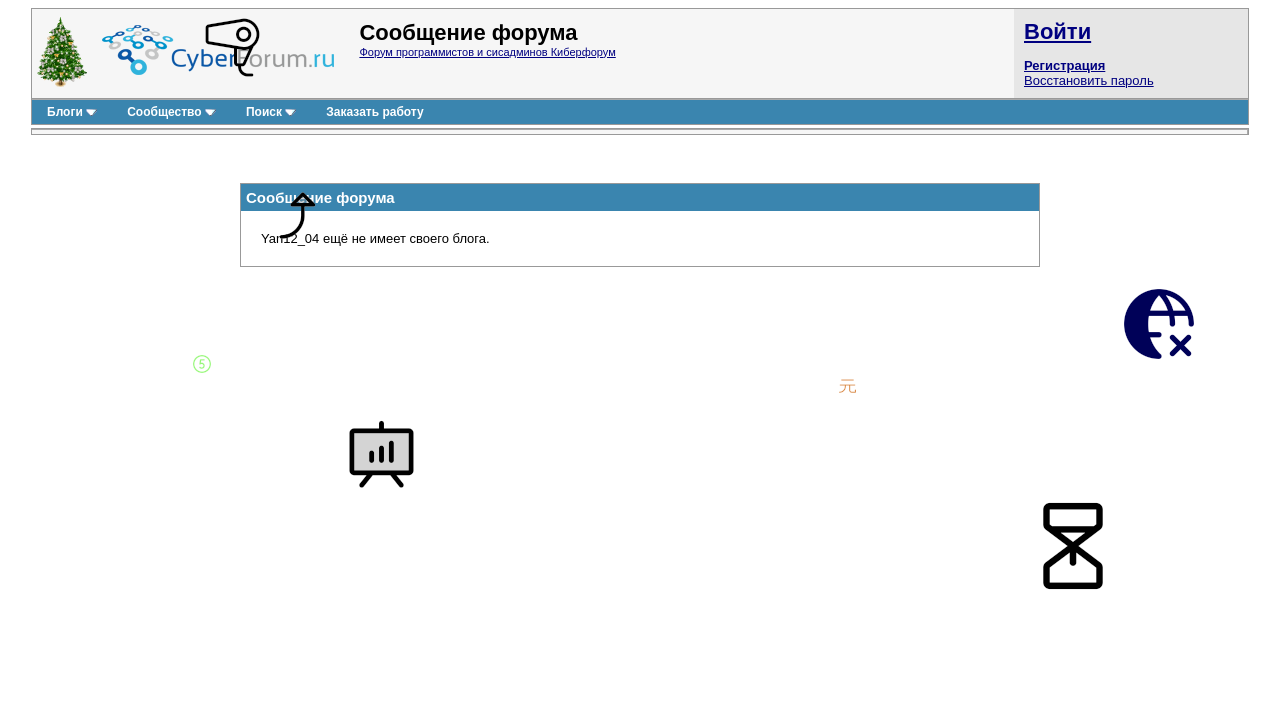  Describe the element at coordinates (233, 44) in the screenshot. I see `hair styling or salon services` at that location.